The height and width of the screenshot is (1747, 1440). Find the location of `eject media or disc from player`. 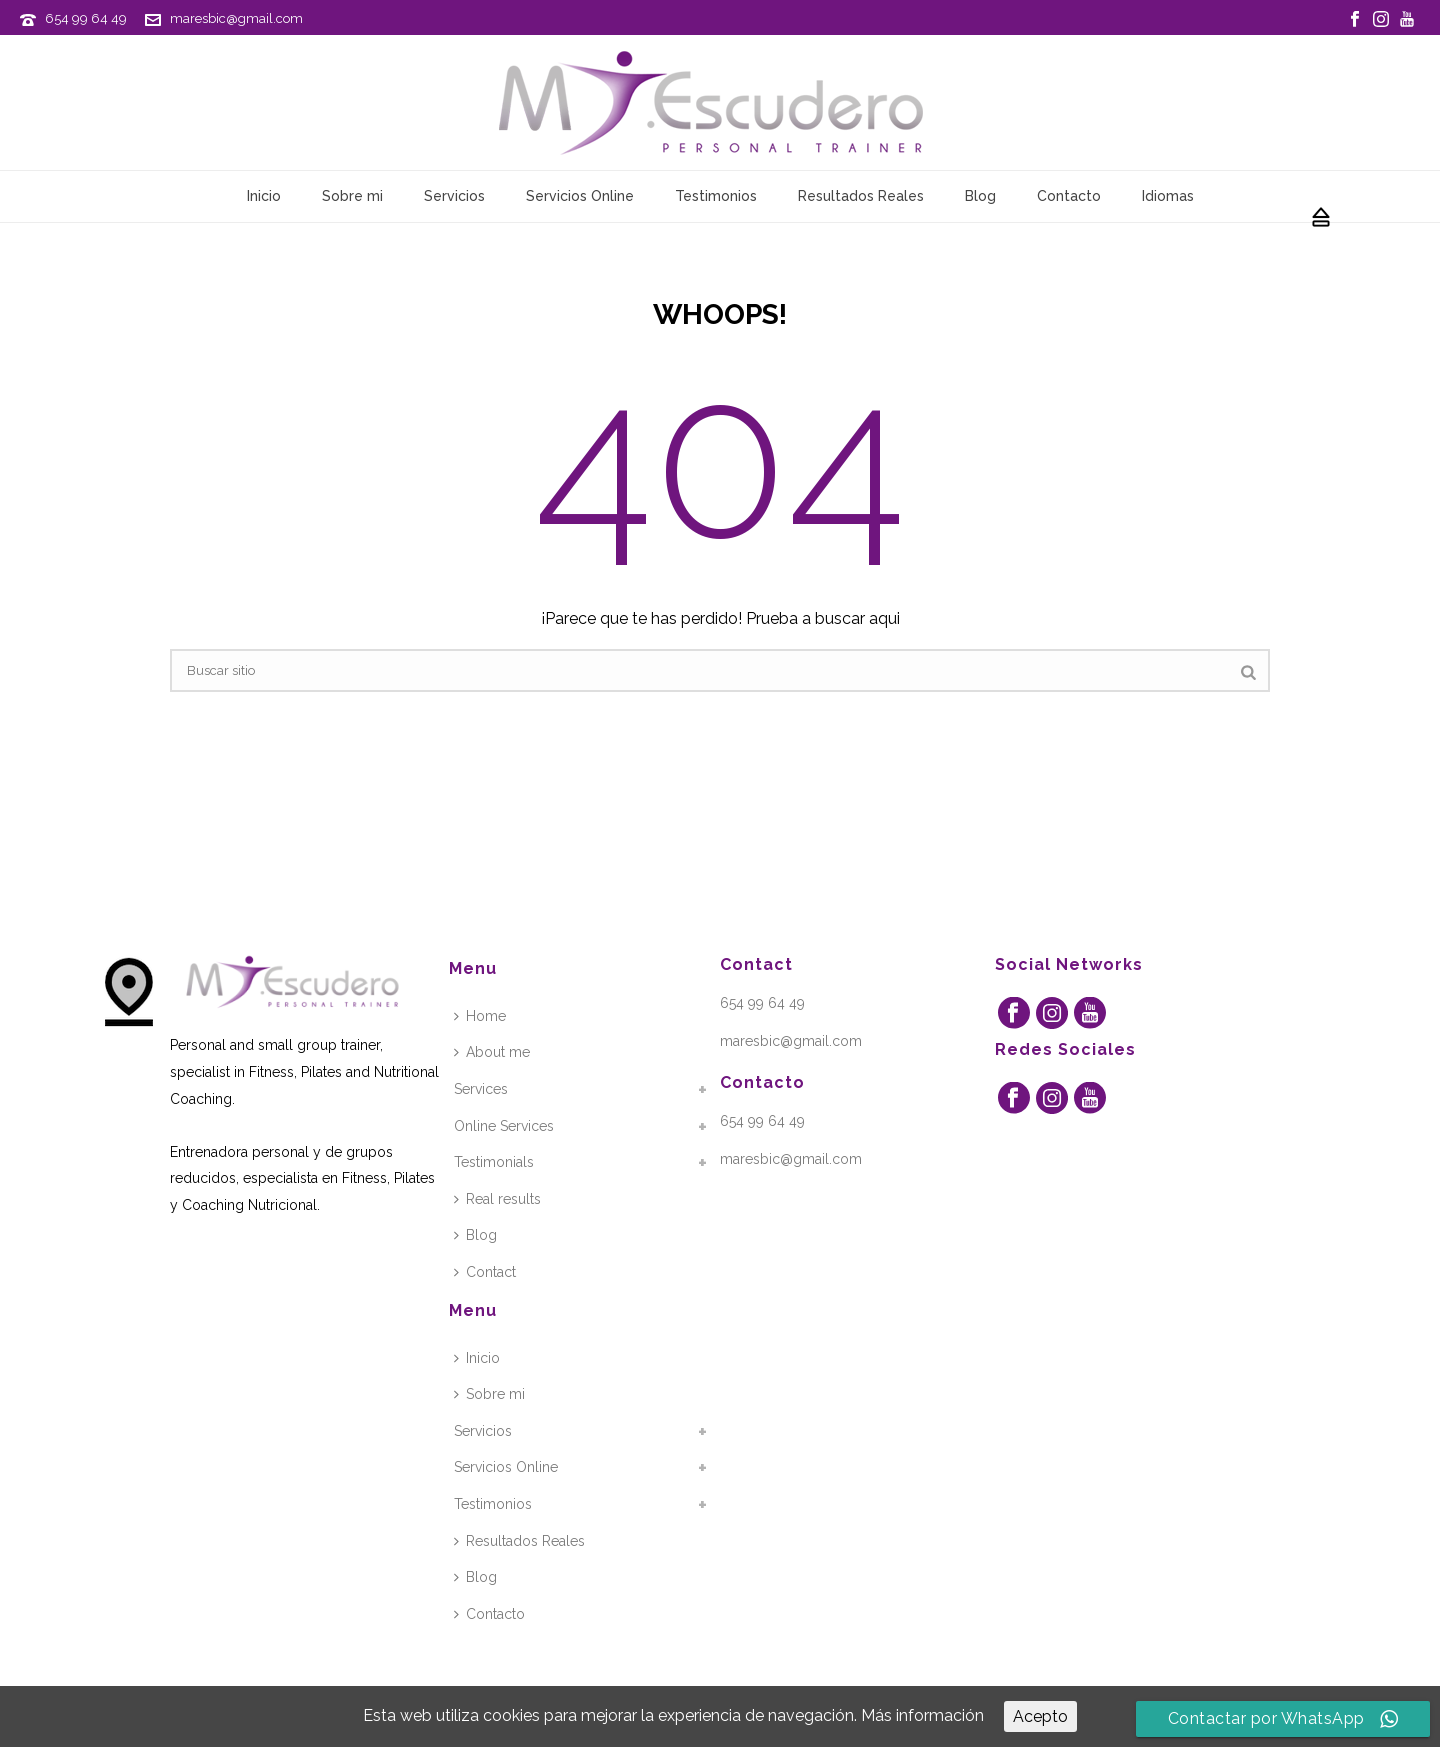

eject media or disc from player is located at coordinates (1321, 217).